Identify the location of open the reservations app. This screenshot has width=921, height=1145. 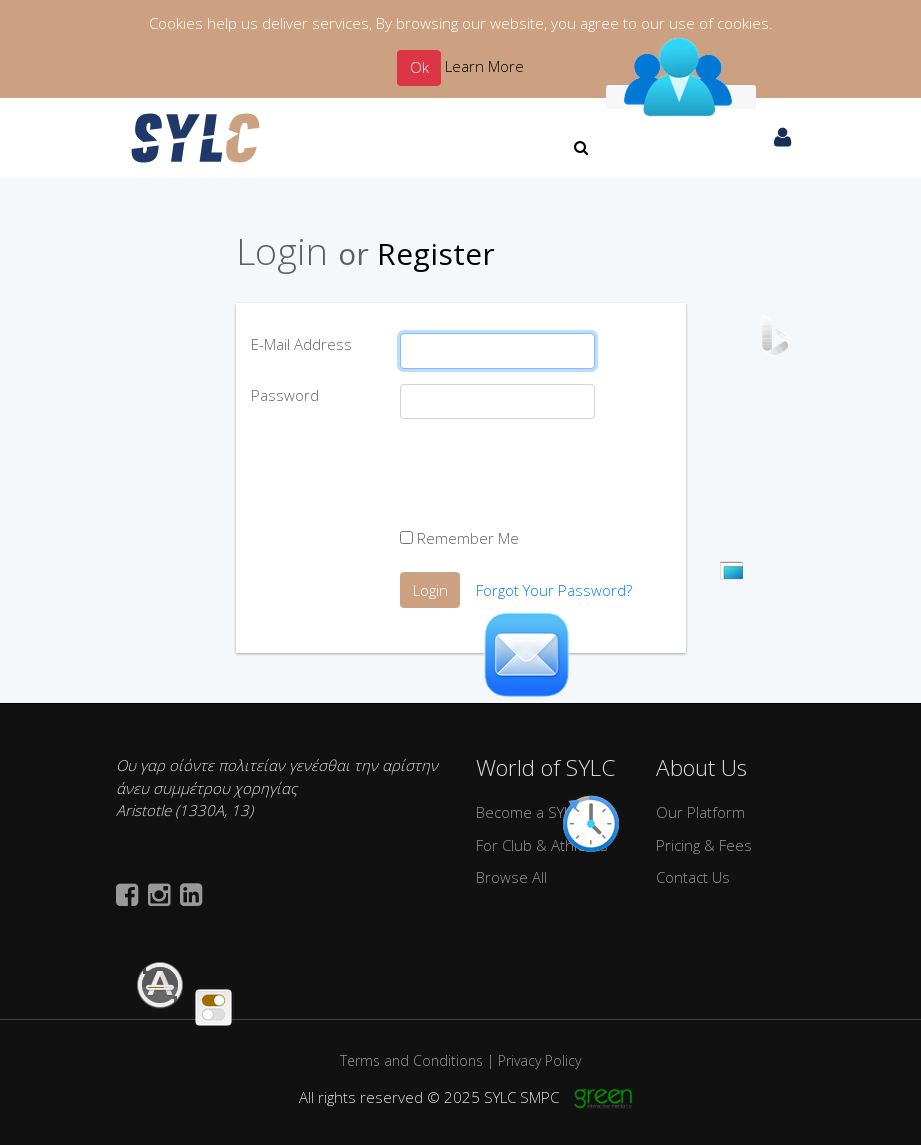
(591, 823).